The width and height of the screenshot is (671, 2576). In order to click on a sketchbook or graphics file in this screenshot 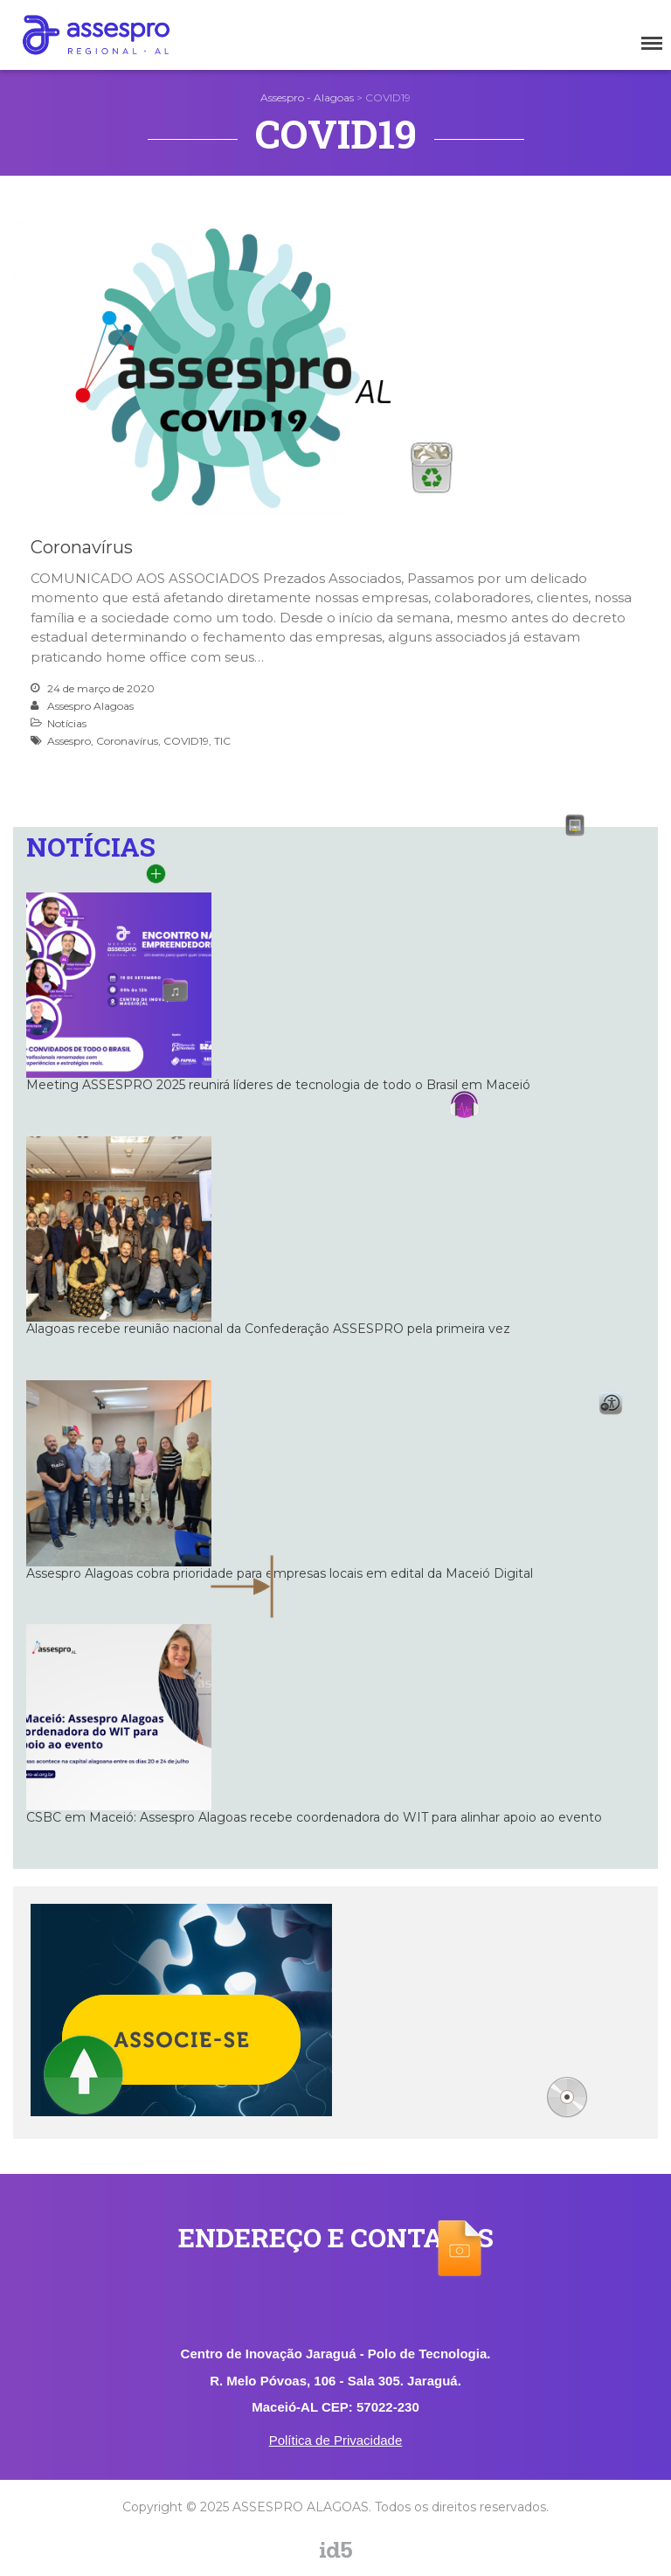, I will do `click(460, 2249)`.